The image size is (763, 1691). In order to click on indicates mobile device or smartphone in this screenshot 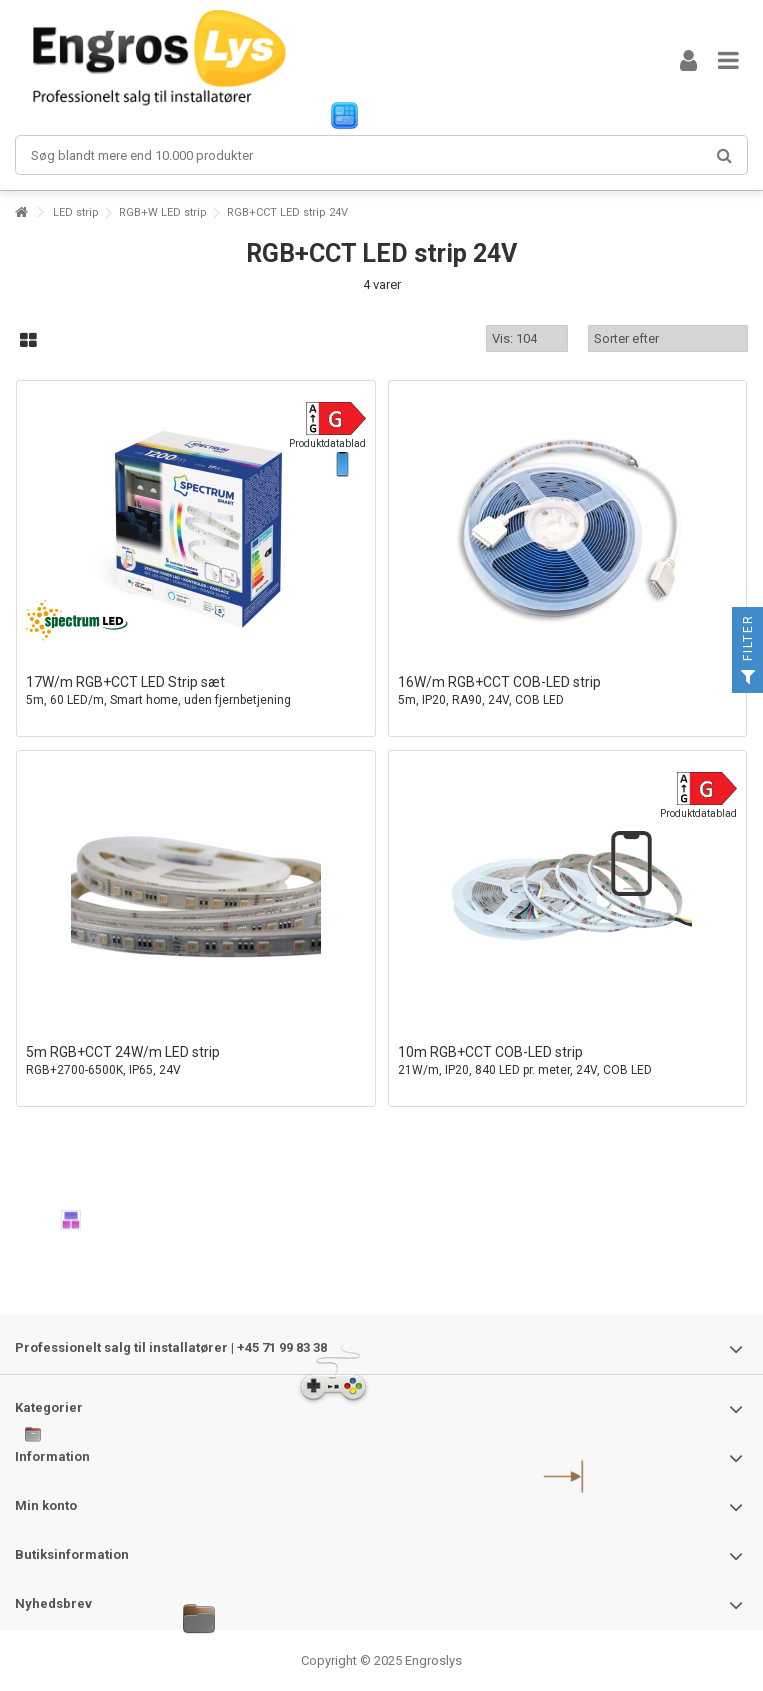, I will do `click(631, 863)`.